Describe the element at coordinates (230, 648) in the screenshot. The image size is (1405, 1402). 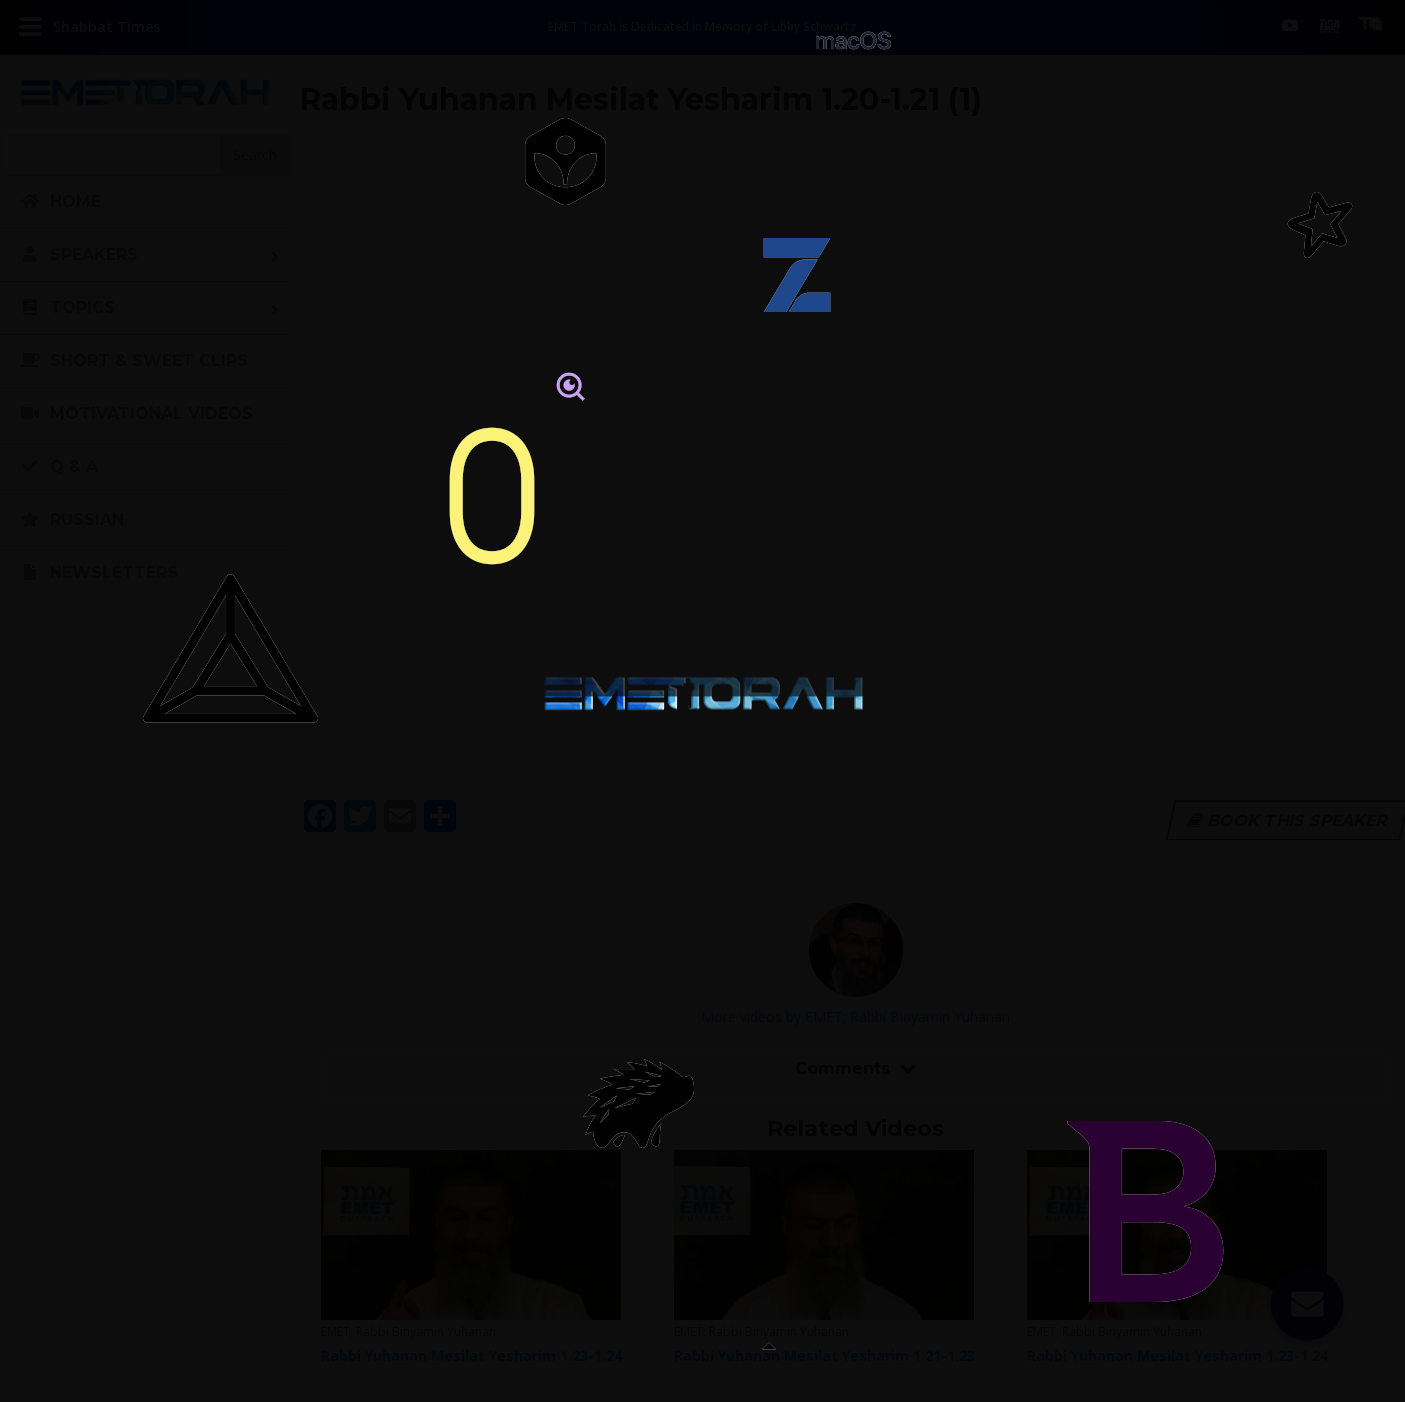
I see `basic attention token (BAT) cryptocurrency logo` at that location.